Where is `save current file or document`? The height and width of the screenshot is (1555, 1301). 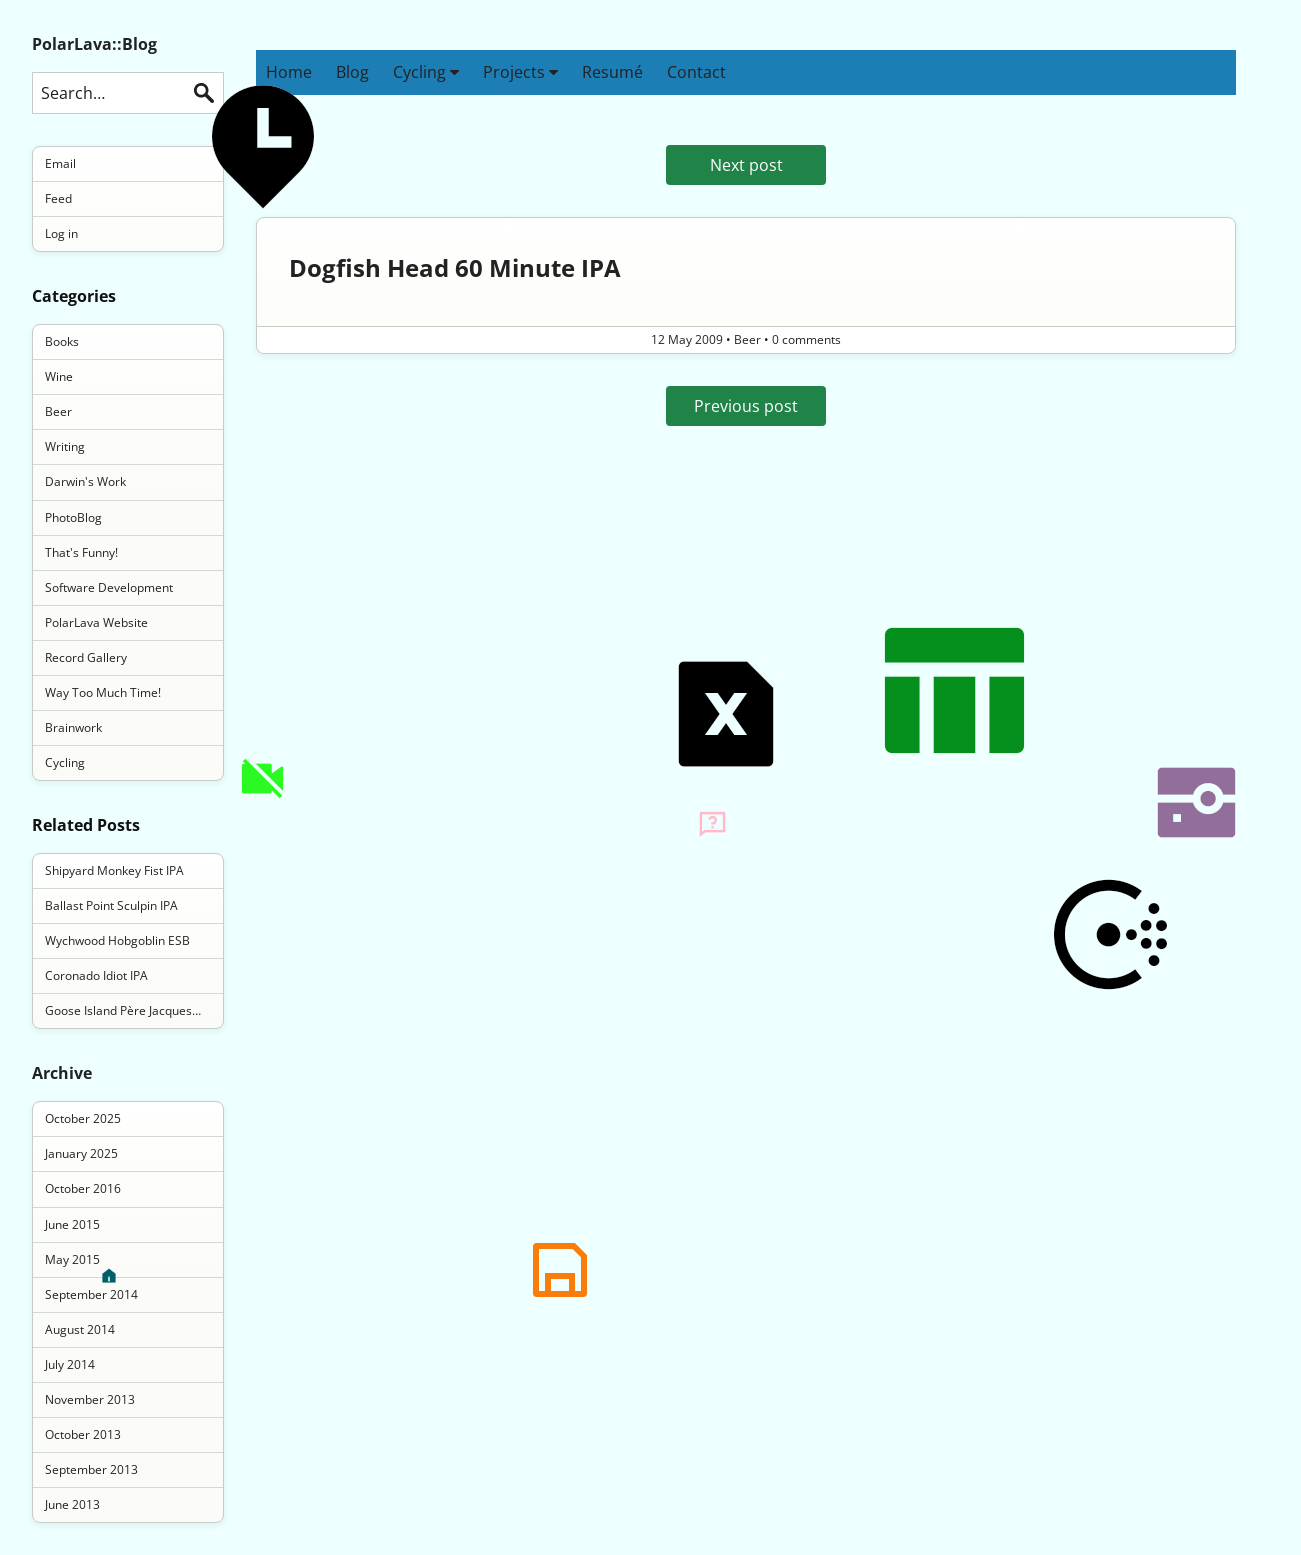 save current file or document is located at coordinates (560, 1270).